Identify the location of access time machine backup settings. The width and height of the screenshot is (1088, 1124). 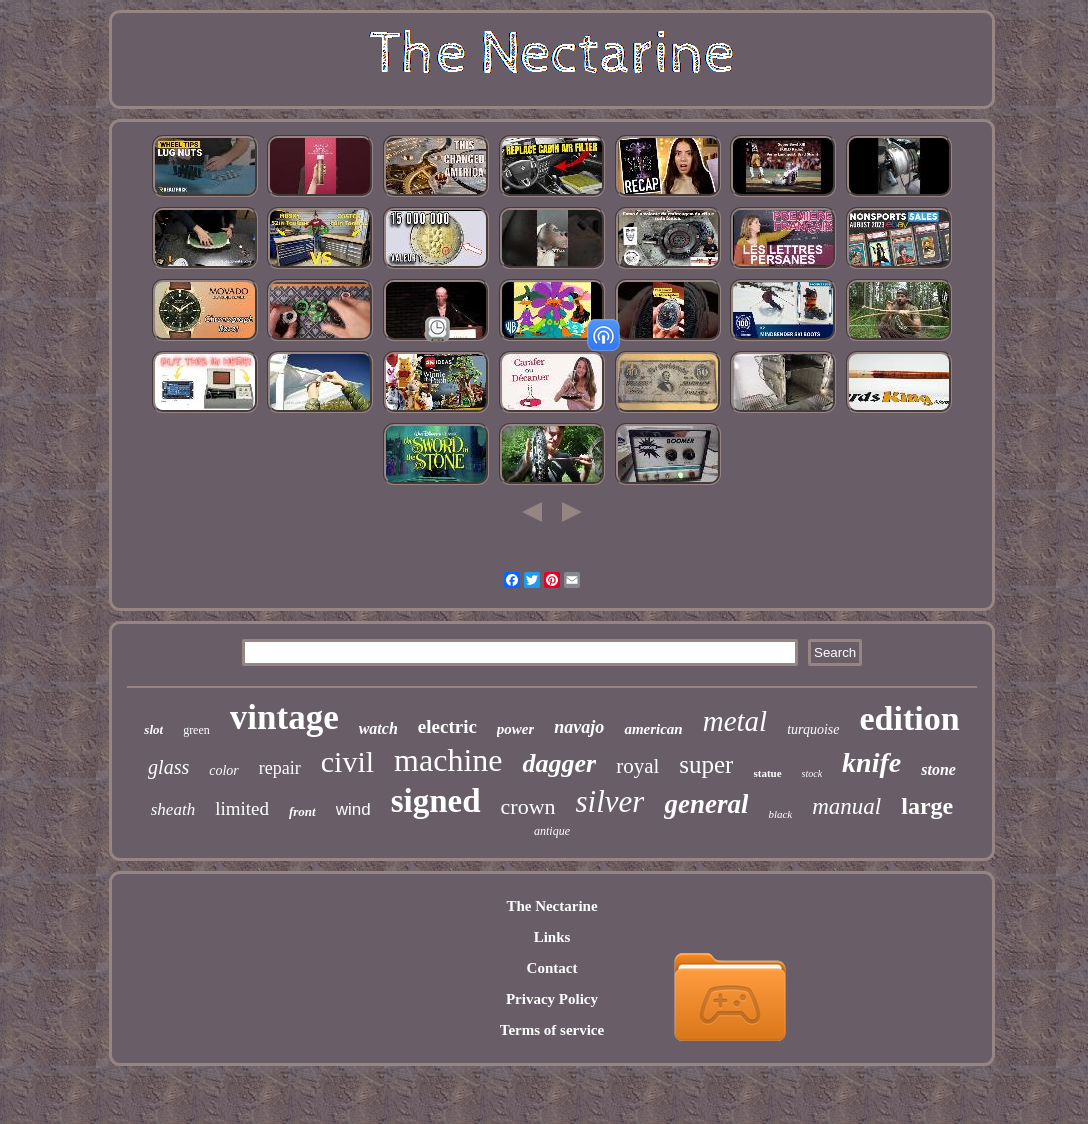
(437, 329).